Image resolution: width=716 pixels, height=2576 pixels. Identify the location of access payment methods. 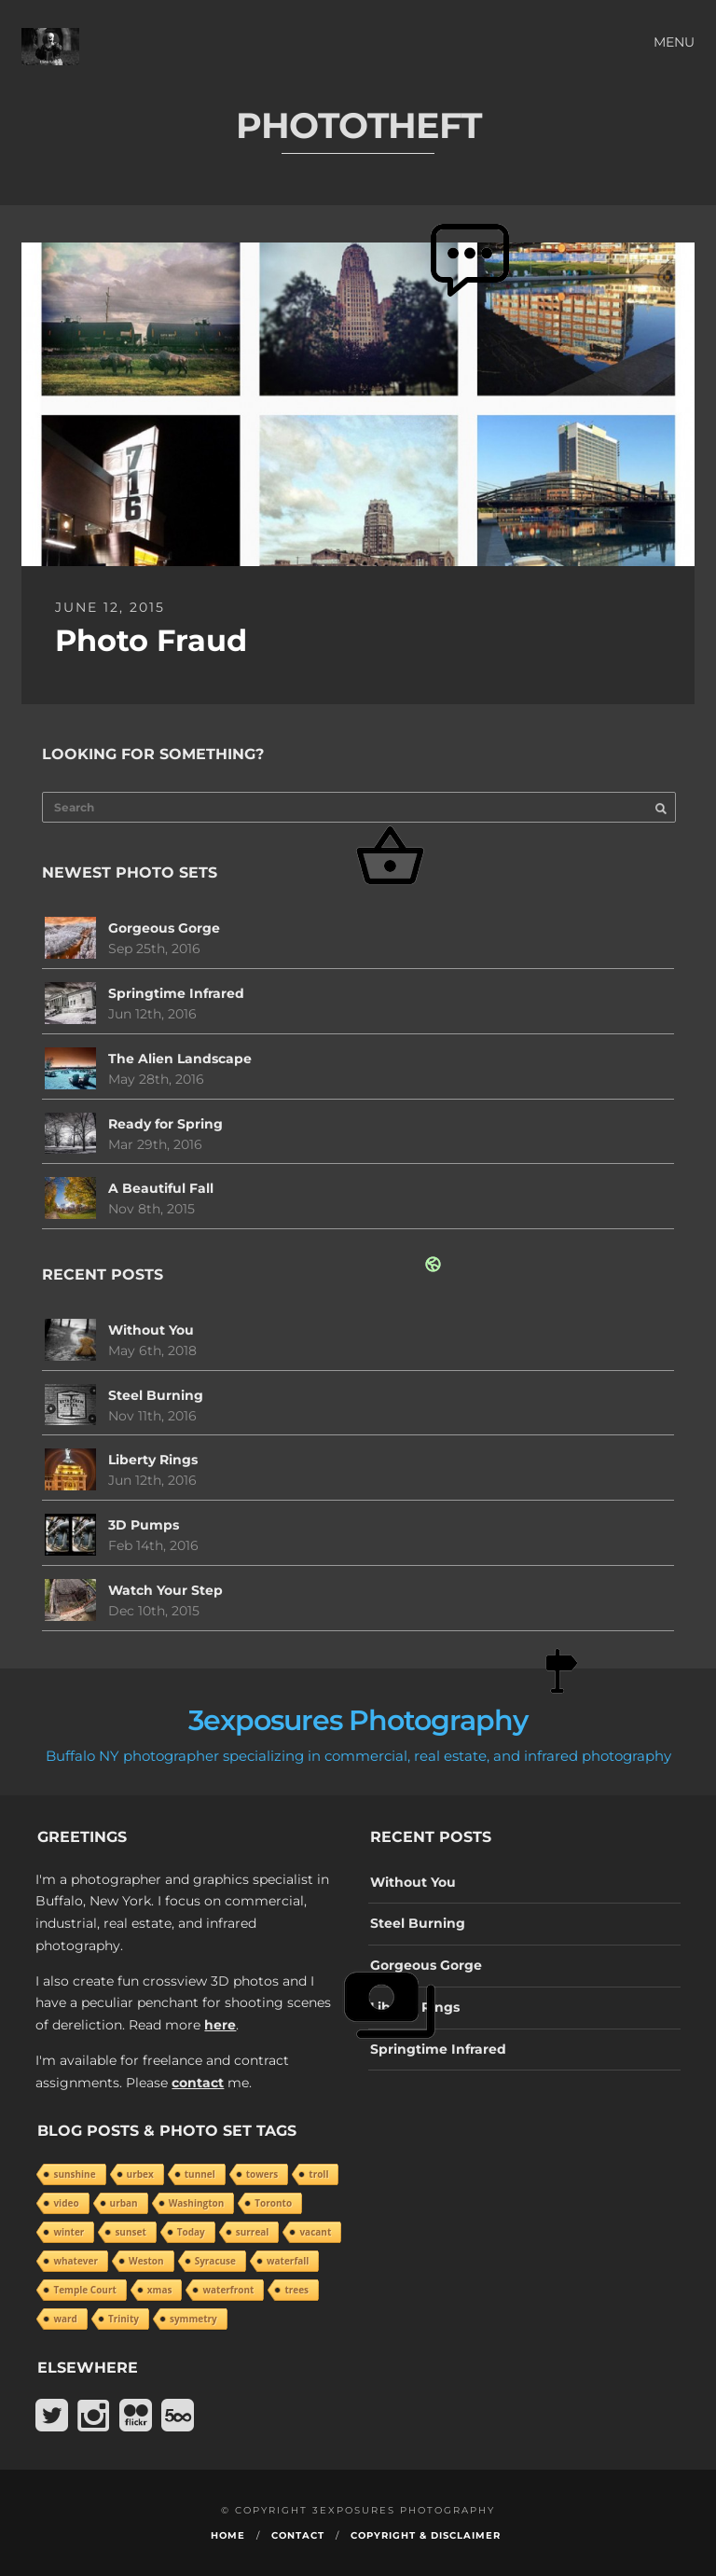
(390, 2005).